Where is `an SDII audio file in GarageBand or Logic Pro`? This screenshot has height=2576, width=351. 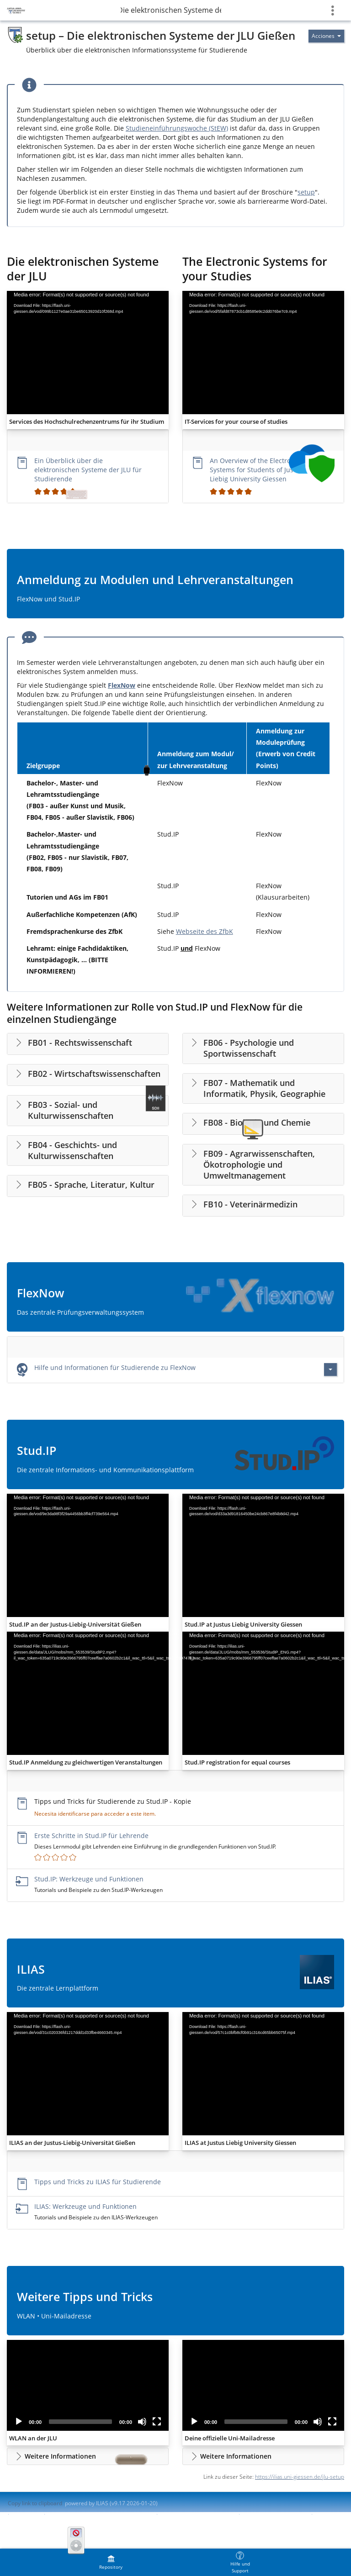
an SDII audio file in GarageBand or Logic Pro is located at coordinates (155, 1099).